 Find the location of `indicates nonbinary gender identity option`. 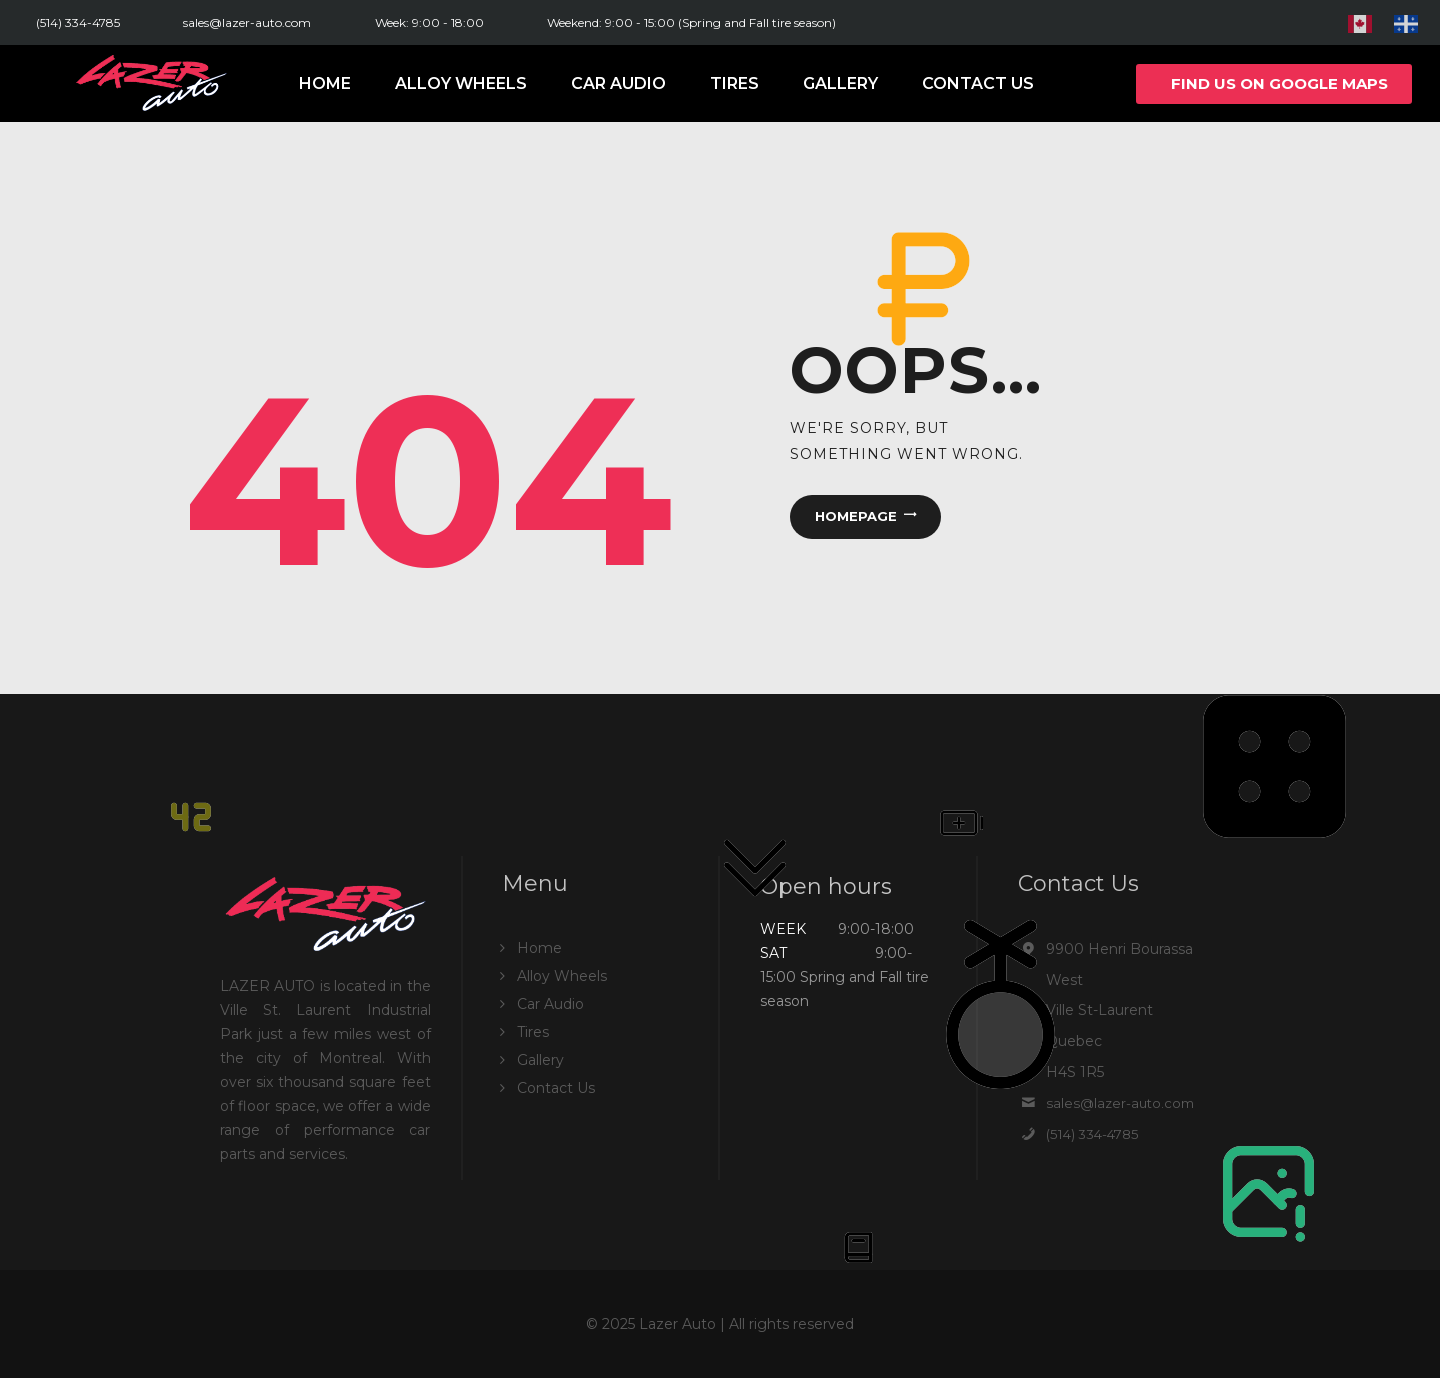

indicates nonbinary gender identity option is located at coordinates (1000, 1004).